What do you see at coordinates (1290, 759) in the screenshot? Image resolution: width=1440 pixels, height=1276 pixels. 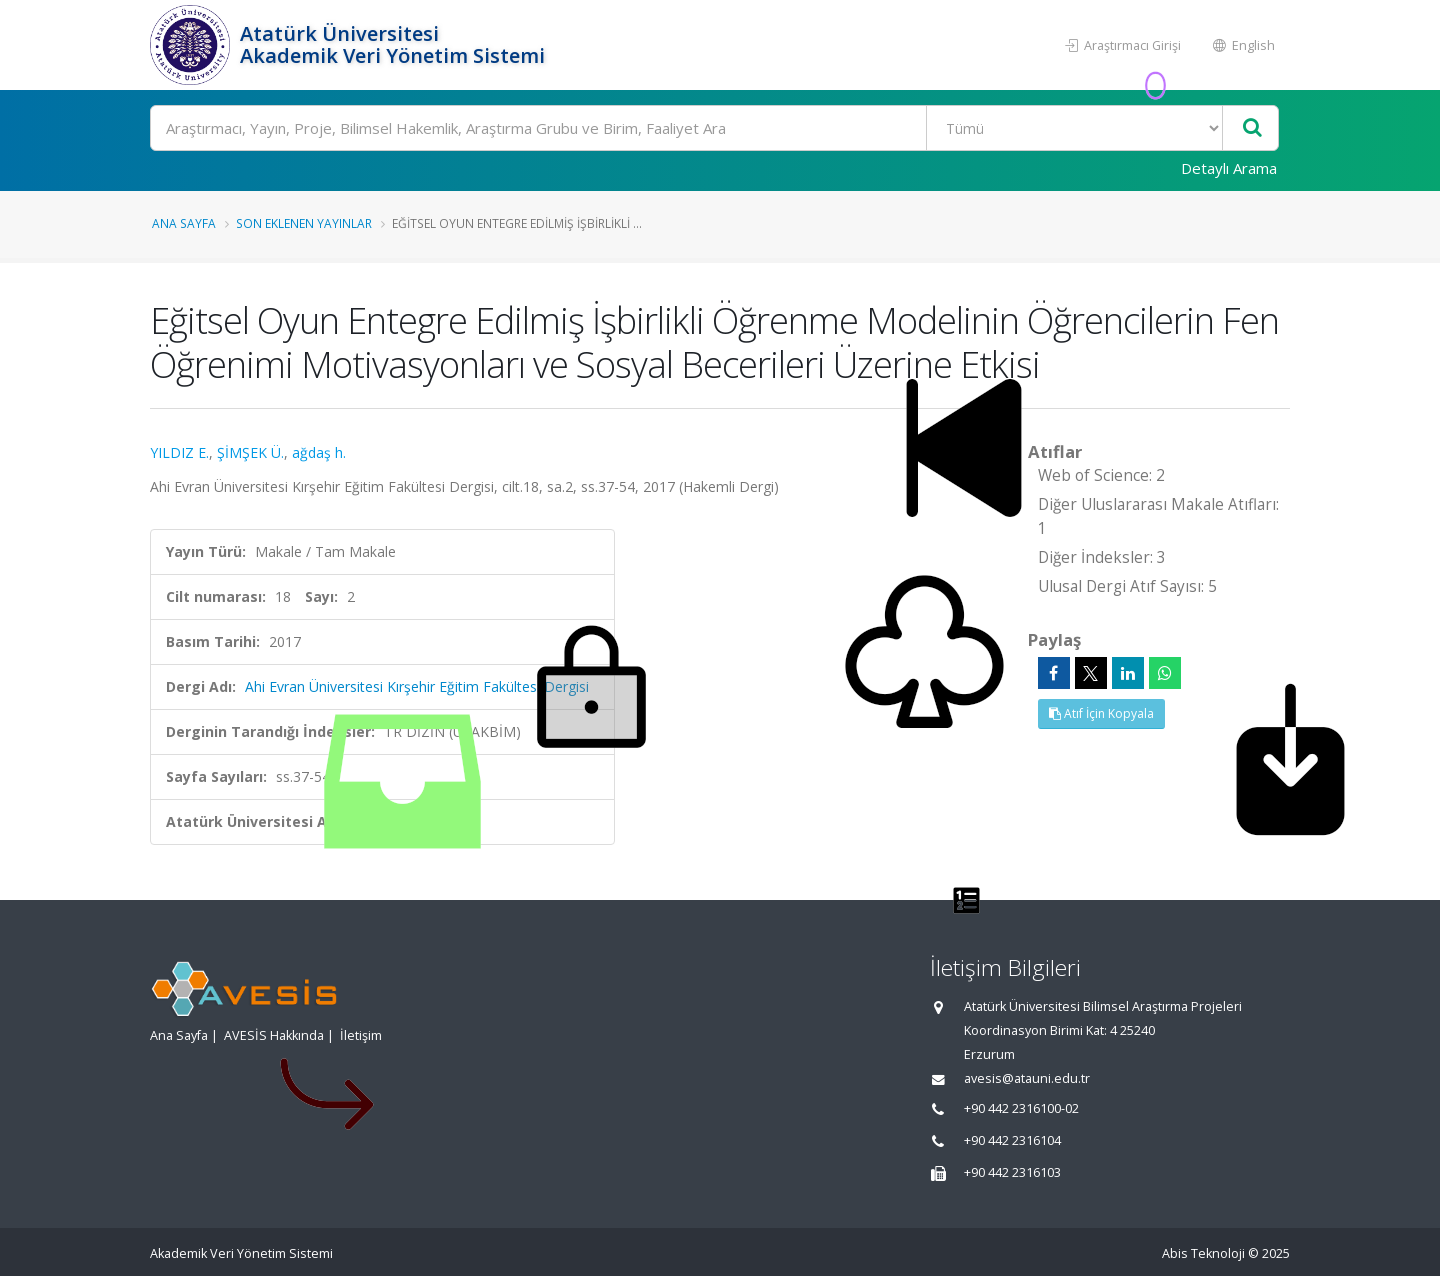 I see `download file to device` at bounding box center [1290, 759].